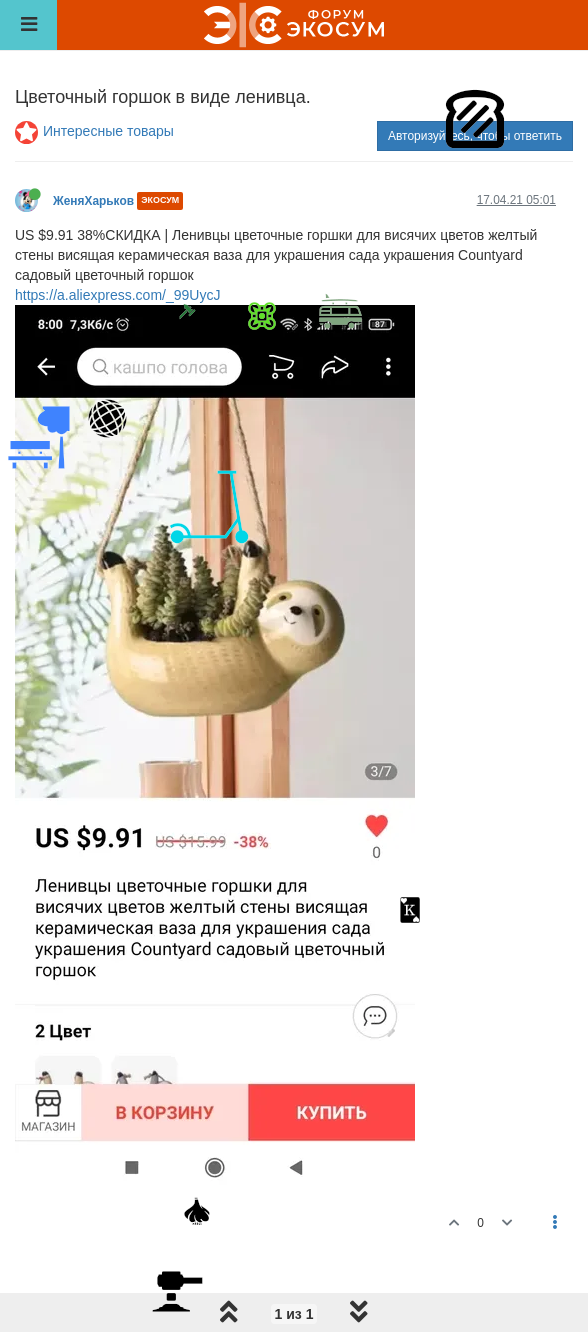 The image size is (588, 1332). What do you see at coordinates (340, 309) in the screenshot?
I see `browse surf or beach-related activities` at bounding box center [340, 309].